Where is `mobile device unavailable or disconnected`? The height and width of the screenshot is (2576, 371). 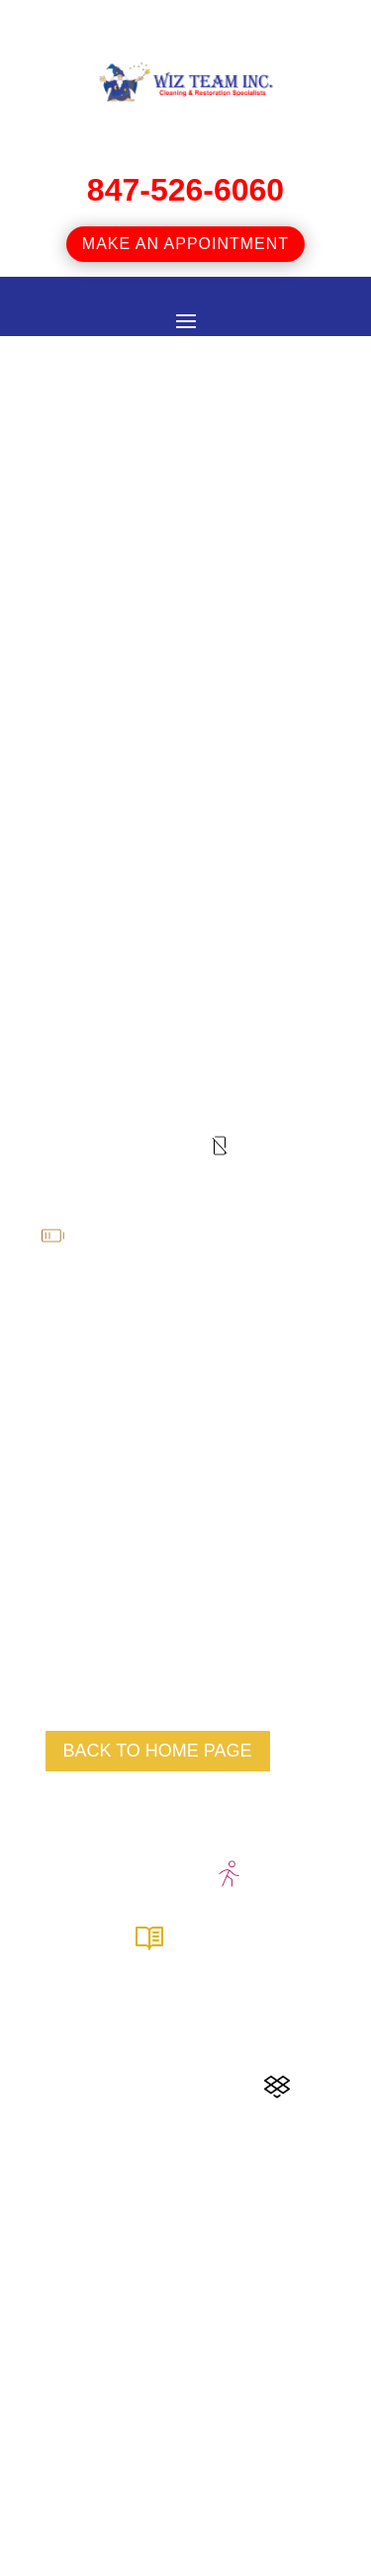 mobile device unavailable or disconnected is located at coordinates (220, 1146).